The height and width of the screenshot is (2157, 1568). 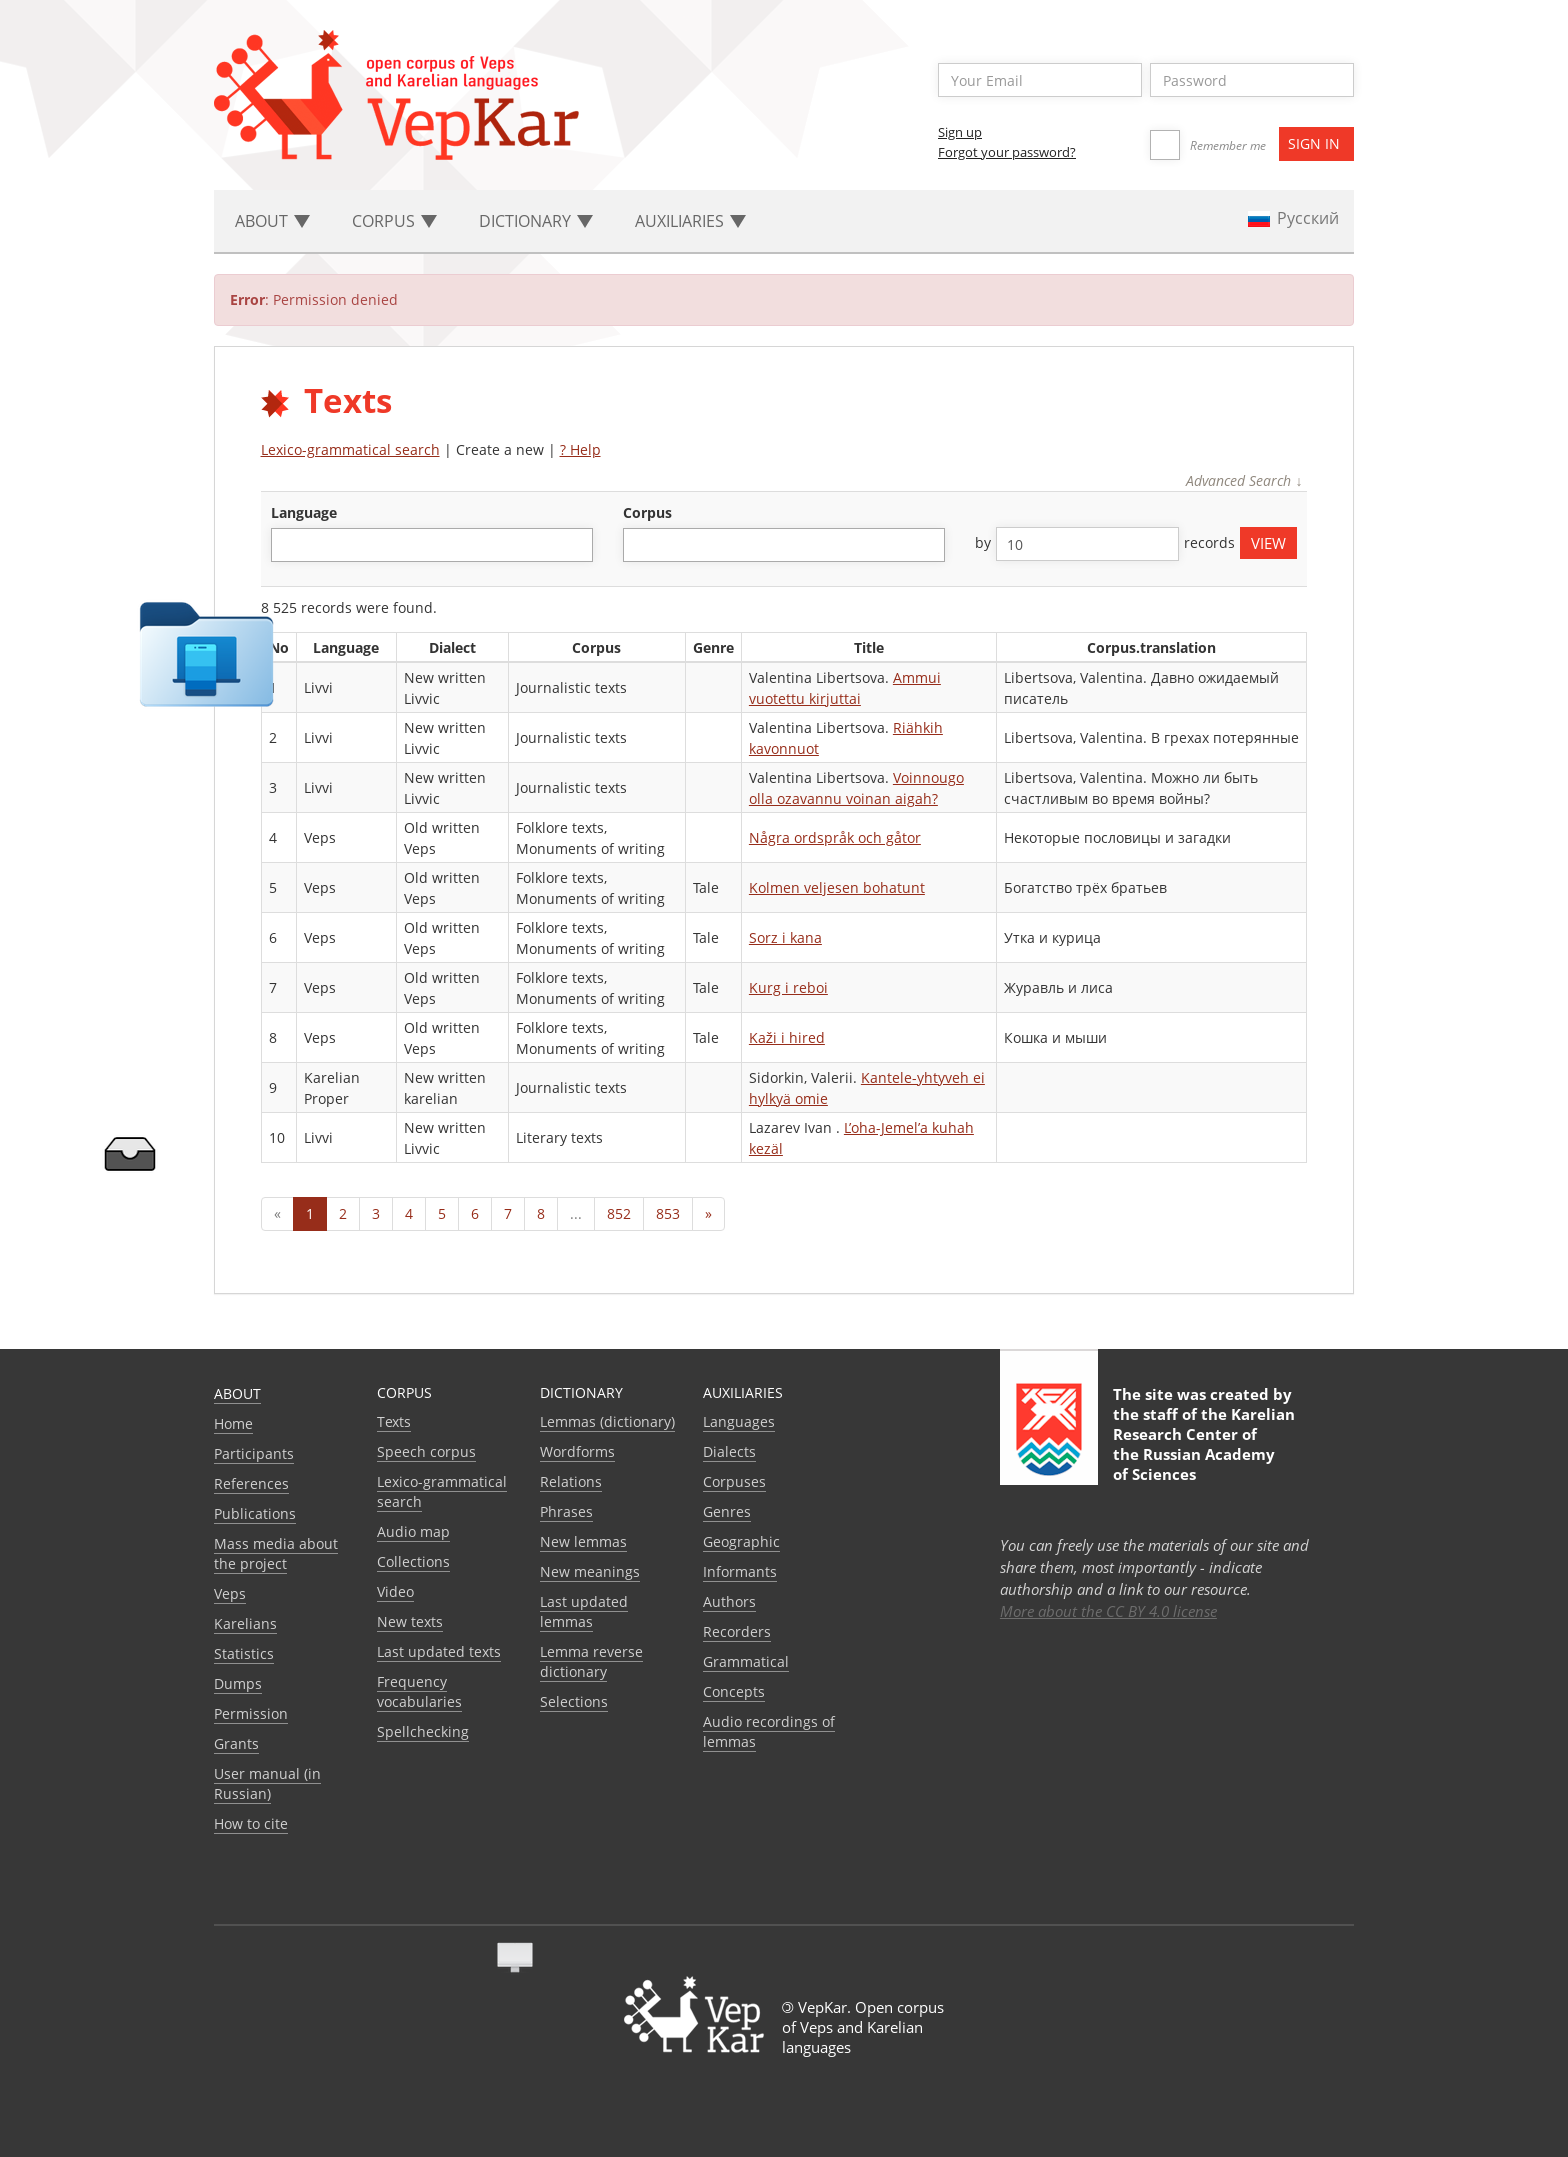 I want to click on view your inbox messages, so click(x=130, y=1154).